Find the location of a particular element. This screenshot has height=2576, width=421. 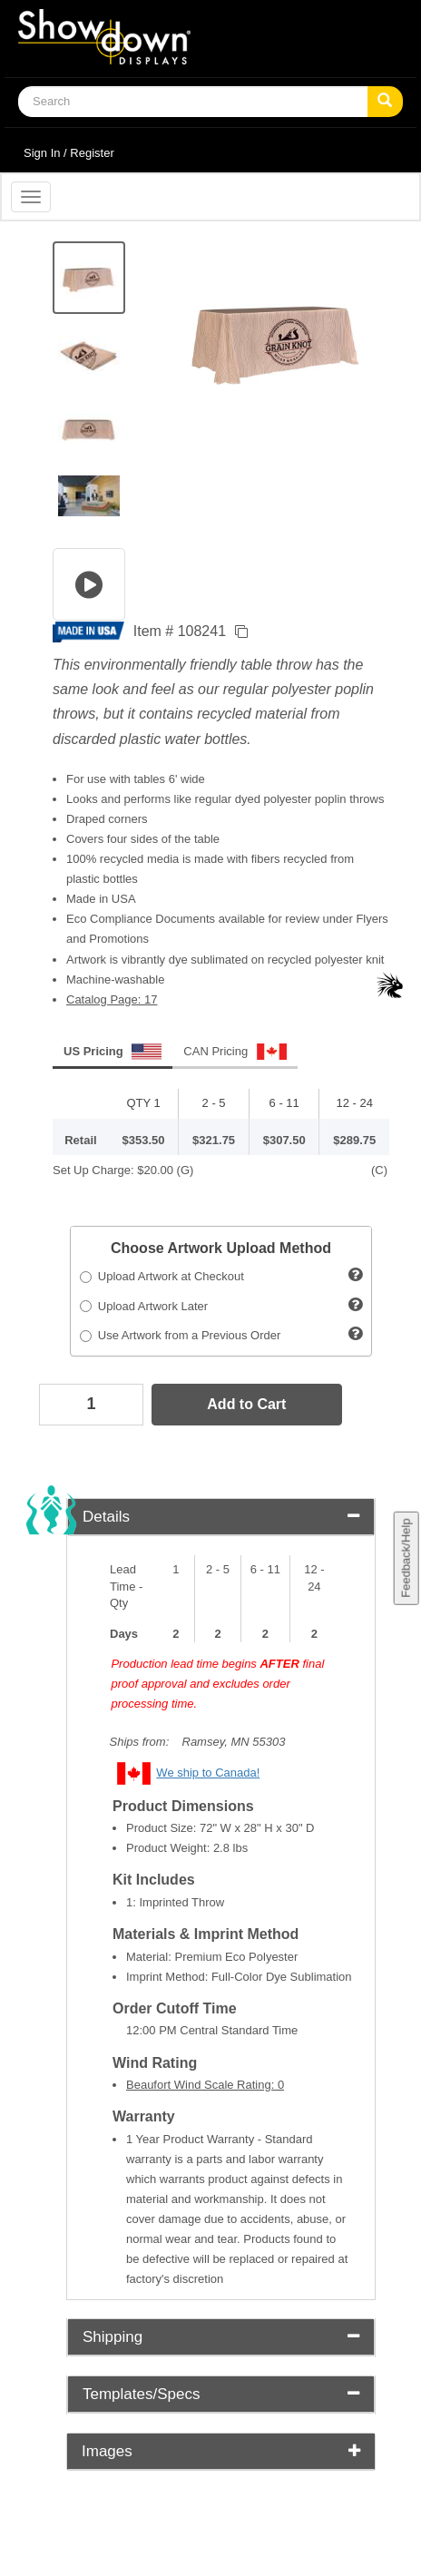

porcupine character or creature in a game is located at coordinates (390, 985).